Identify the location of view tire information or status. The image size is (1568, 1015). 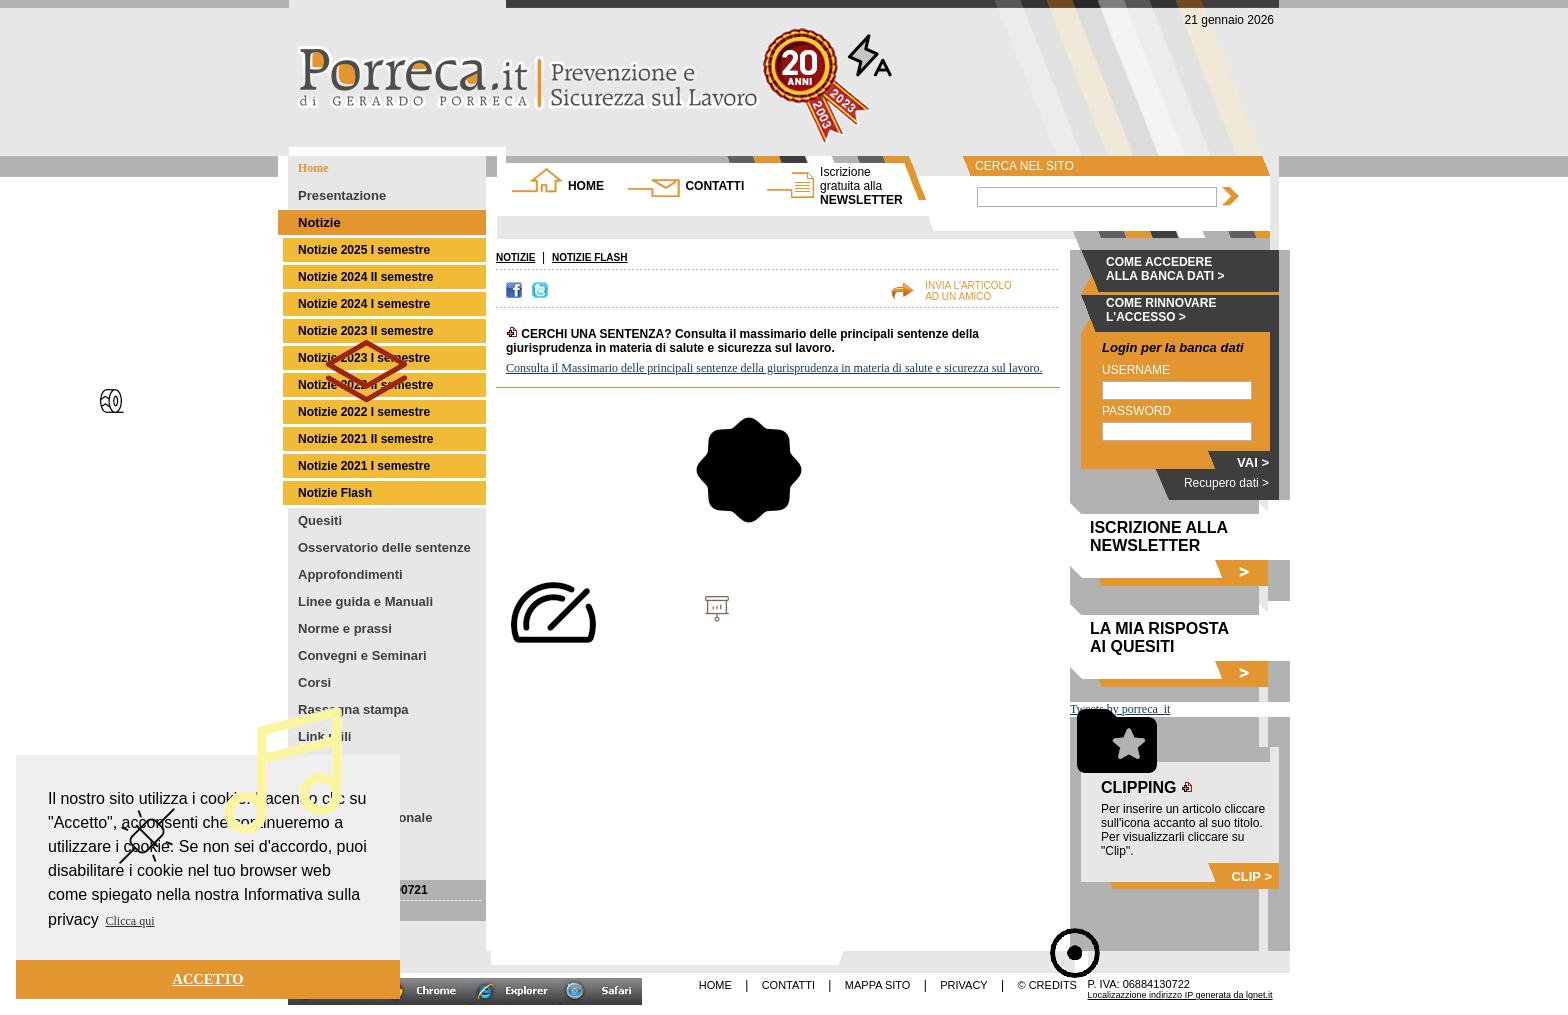
(111, 401).